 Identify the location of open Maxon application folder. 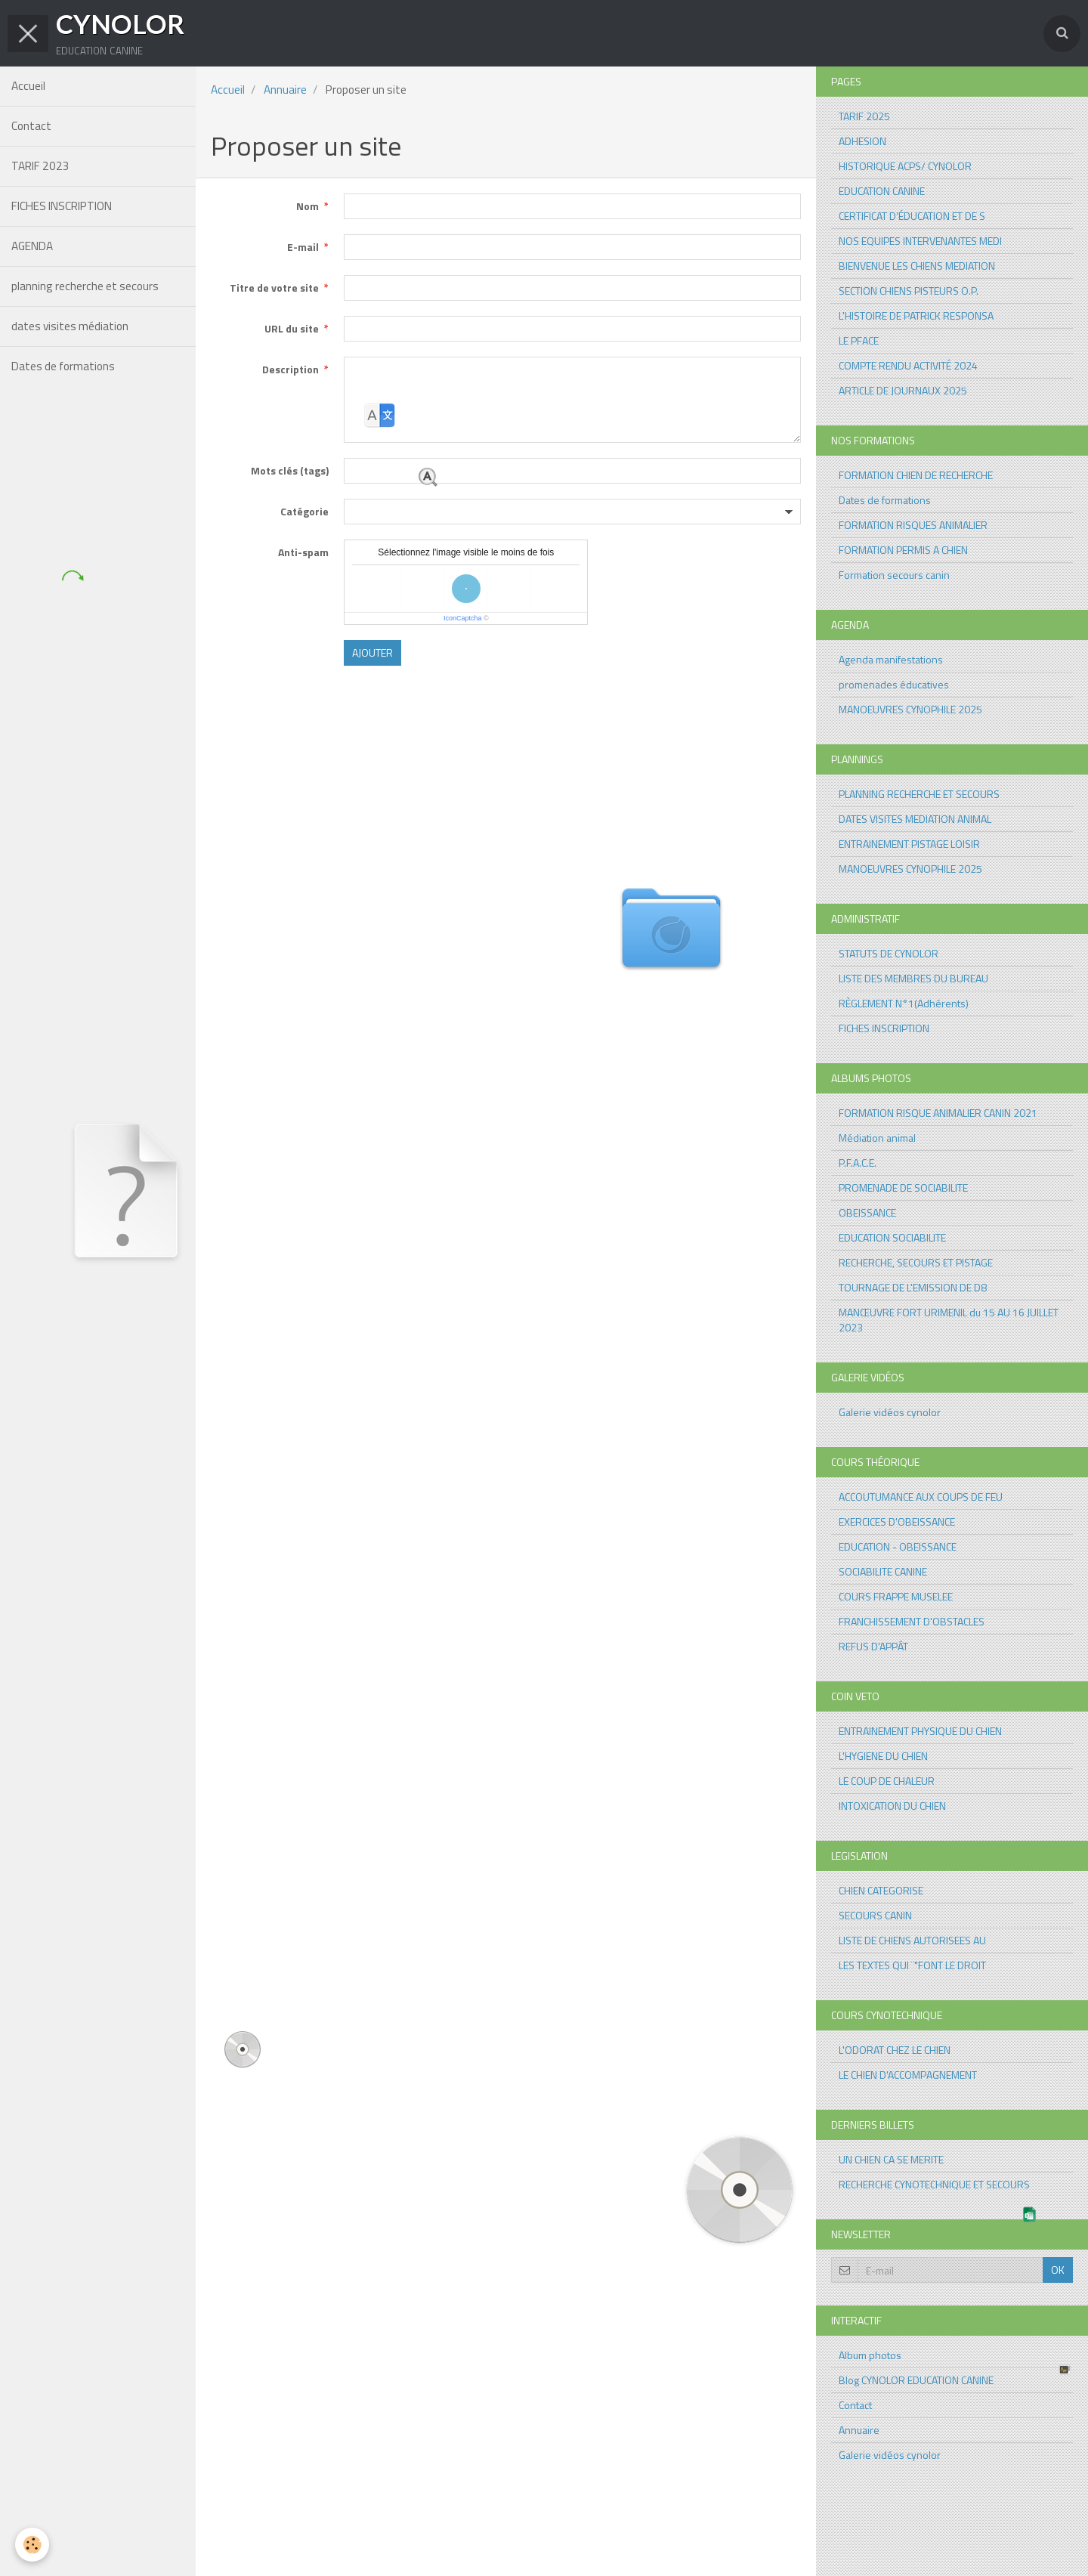
(671, 927).